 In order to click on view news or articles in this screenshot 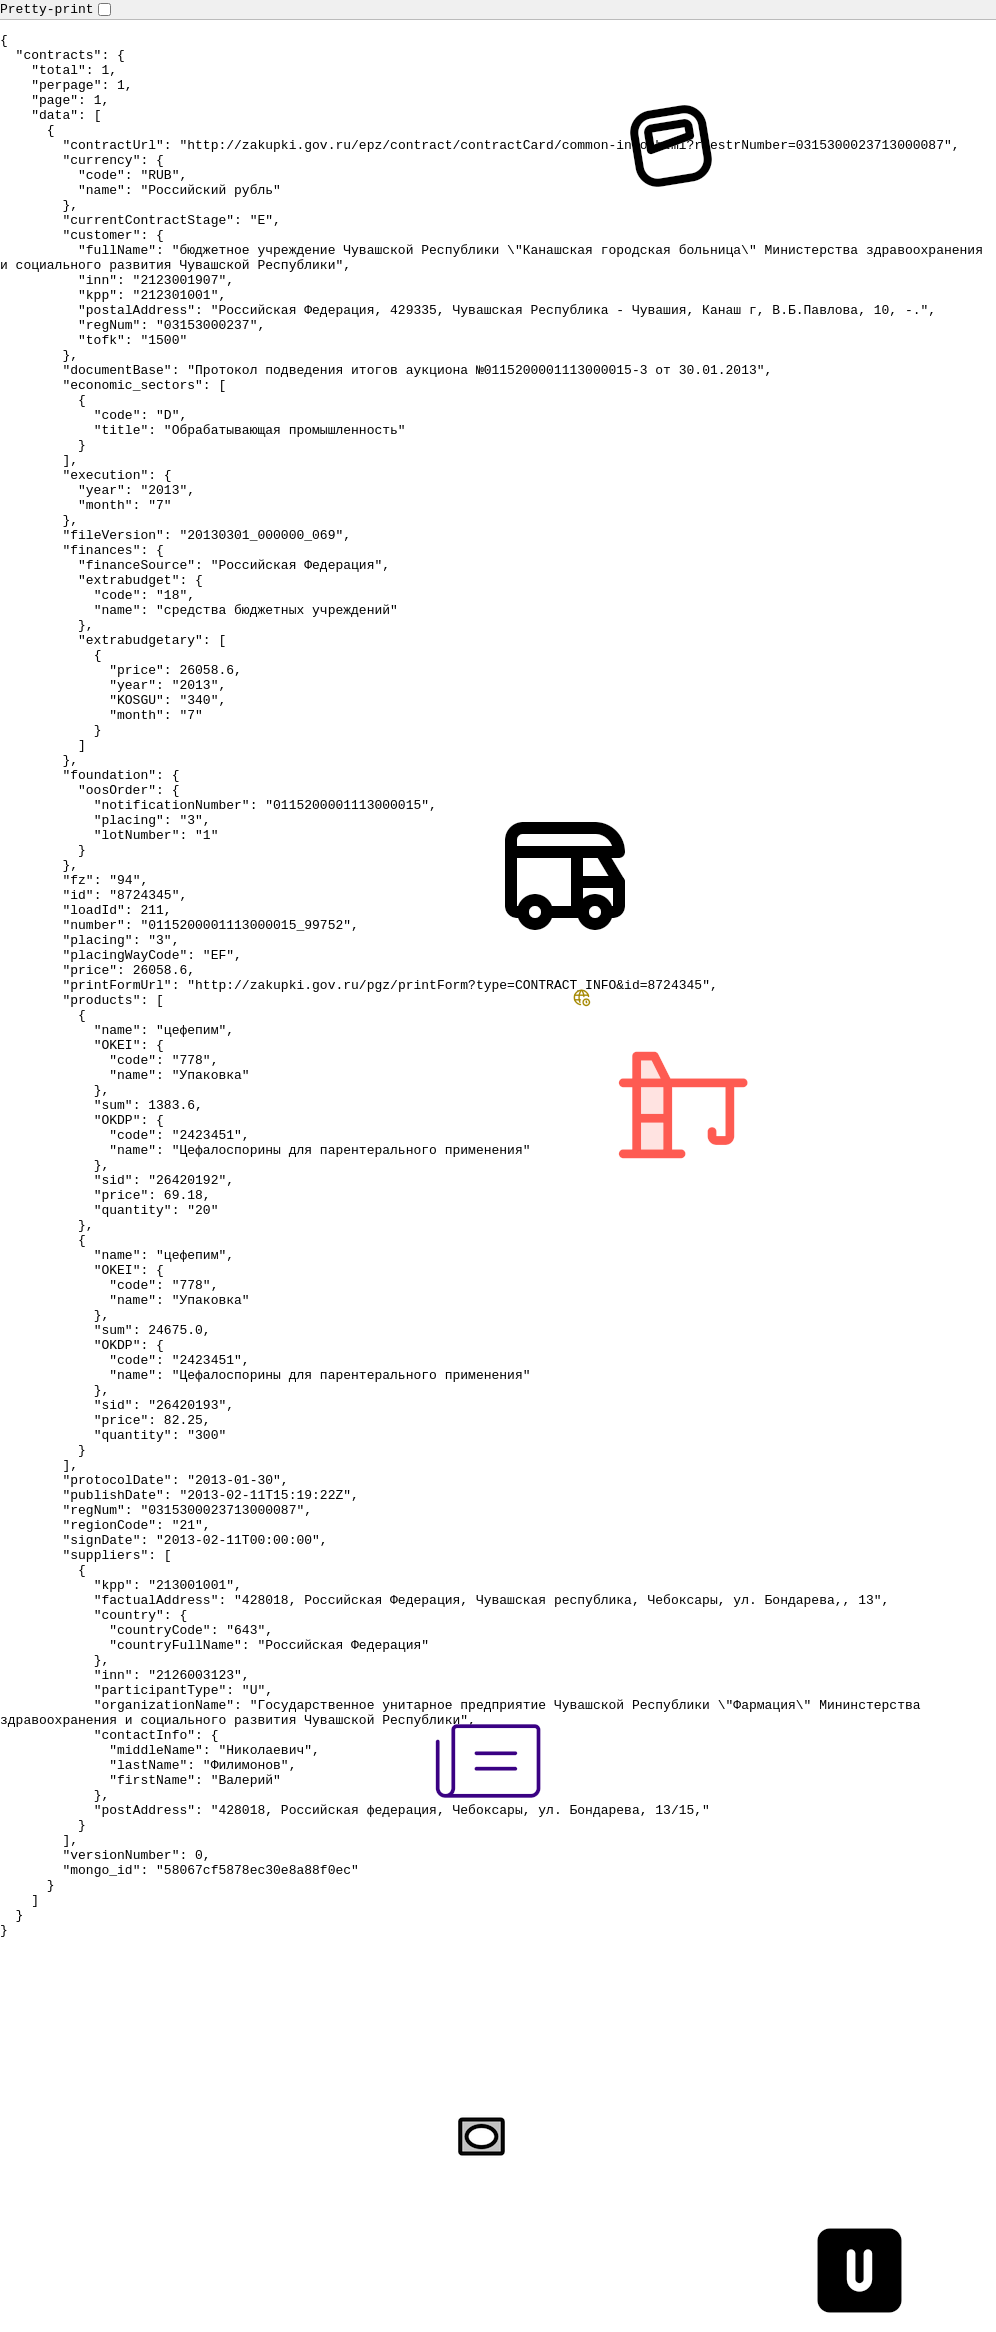, I will do `click(492, 1761)`.